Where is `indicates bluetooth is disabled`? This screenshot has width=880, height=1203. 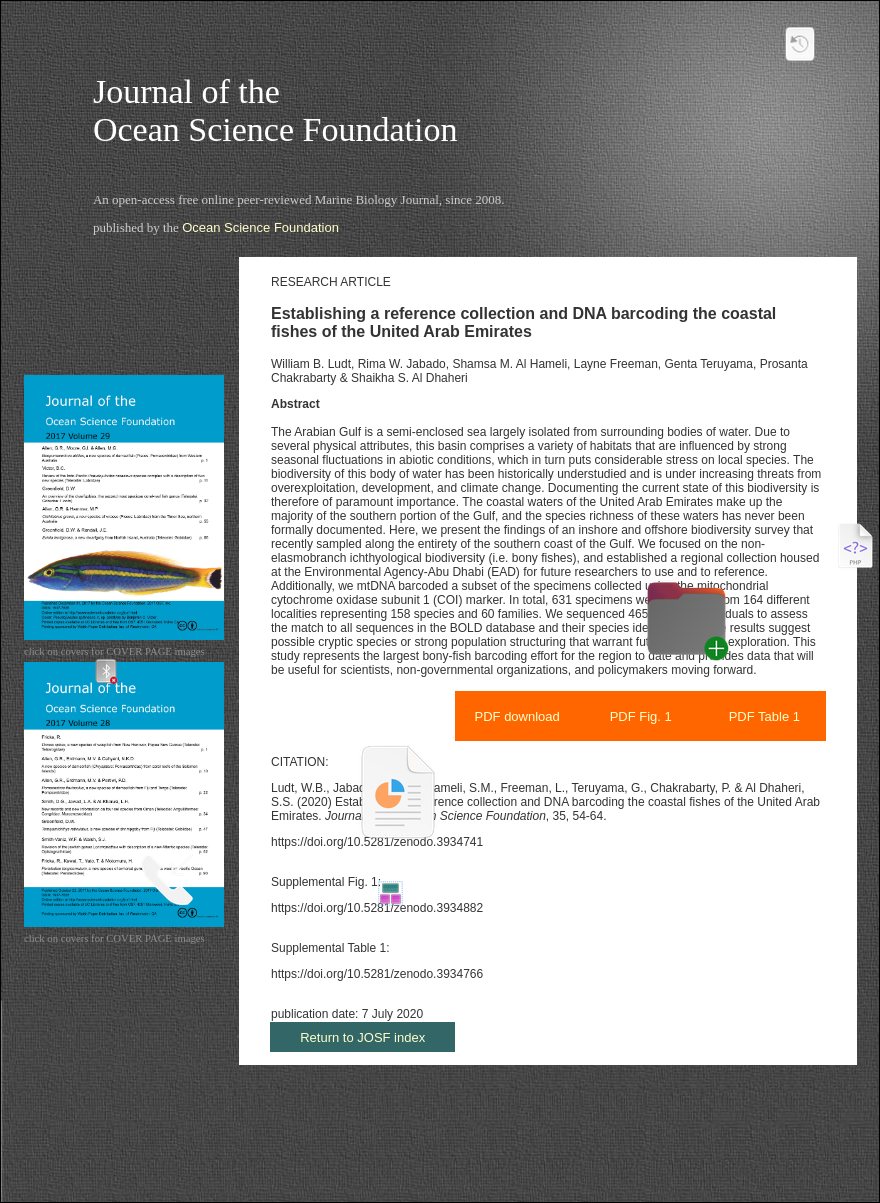
indicates bluetooth is disabled is located at coordinates (106, 671).